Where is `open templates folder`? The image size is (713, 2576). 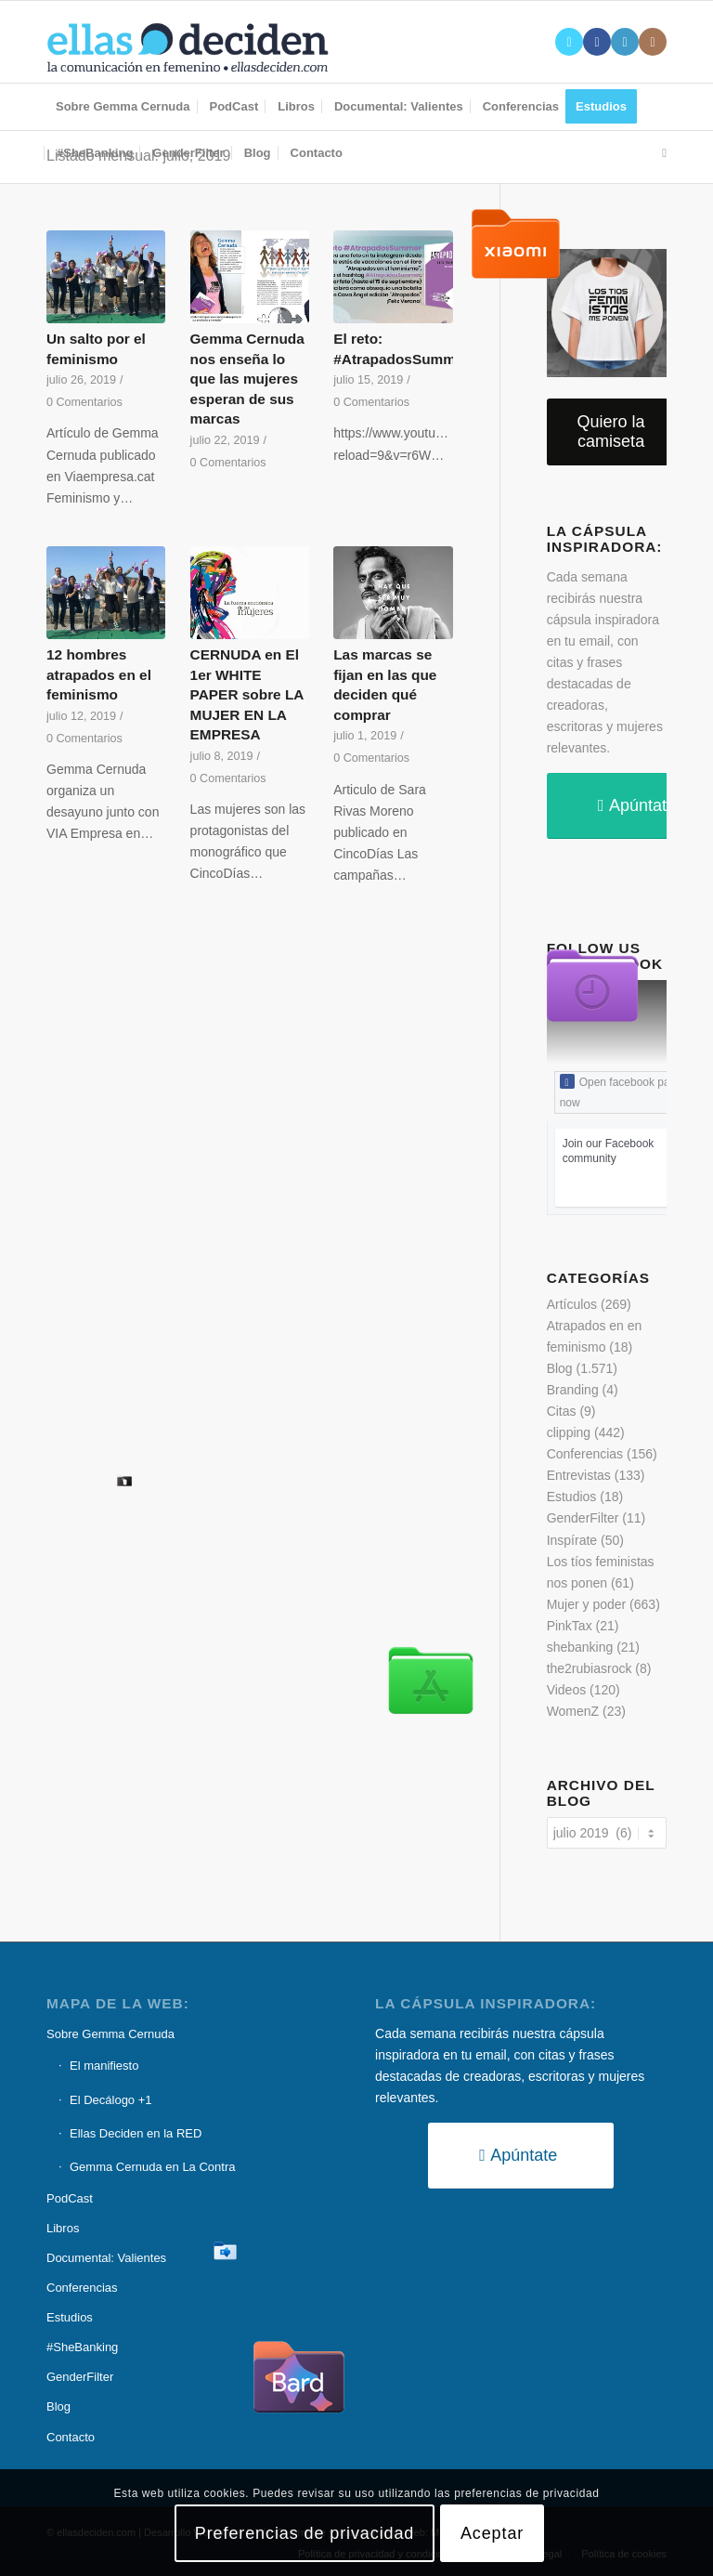
open templates folder is located at coordinates (431, 1680).